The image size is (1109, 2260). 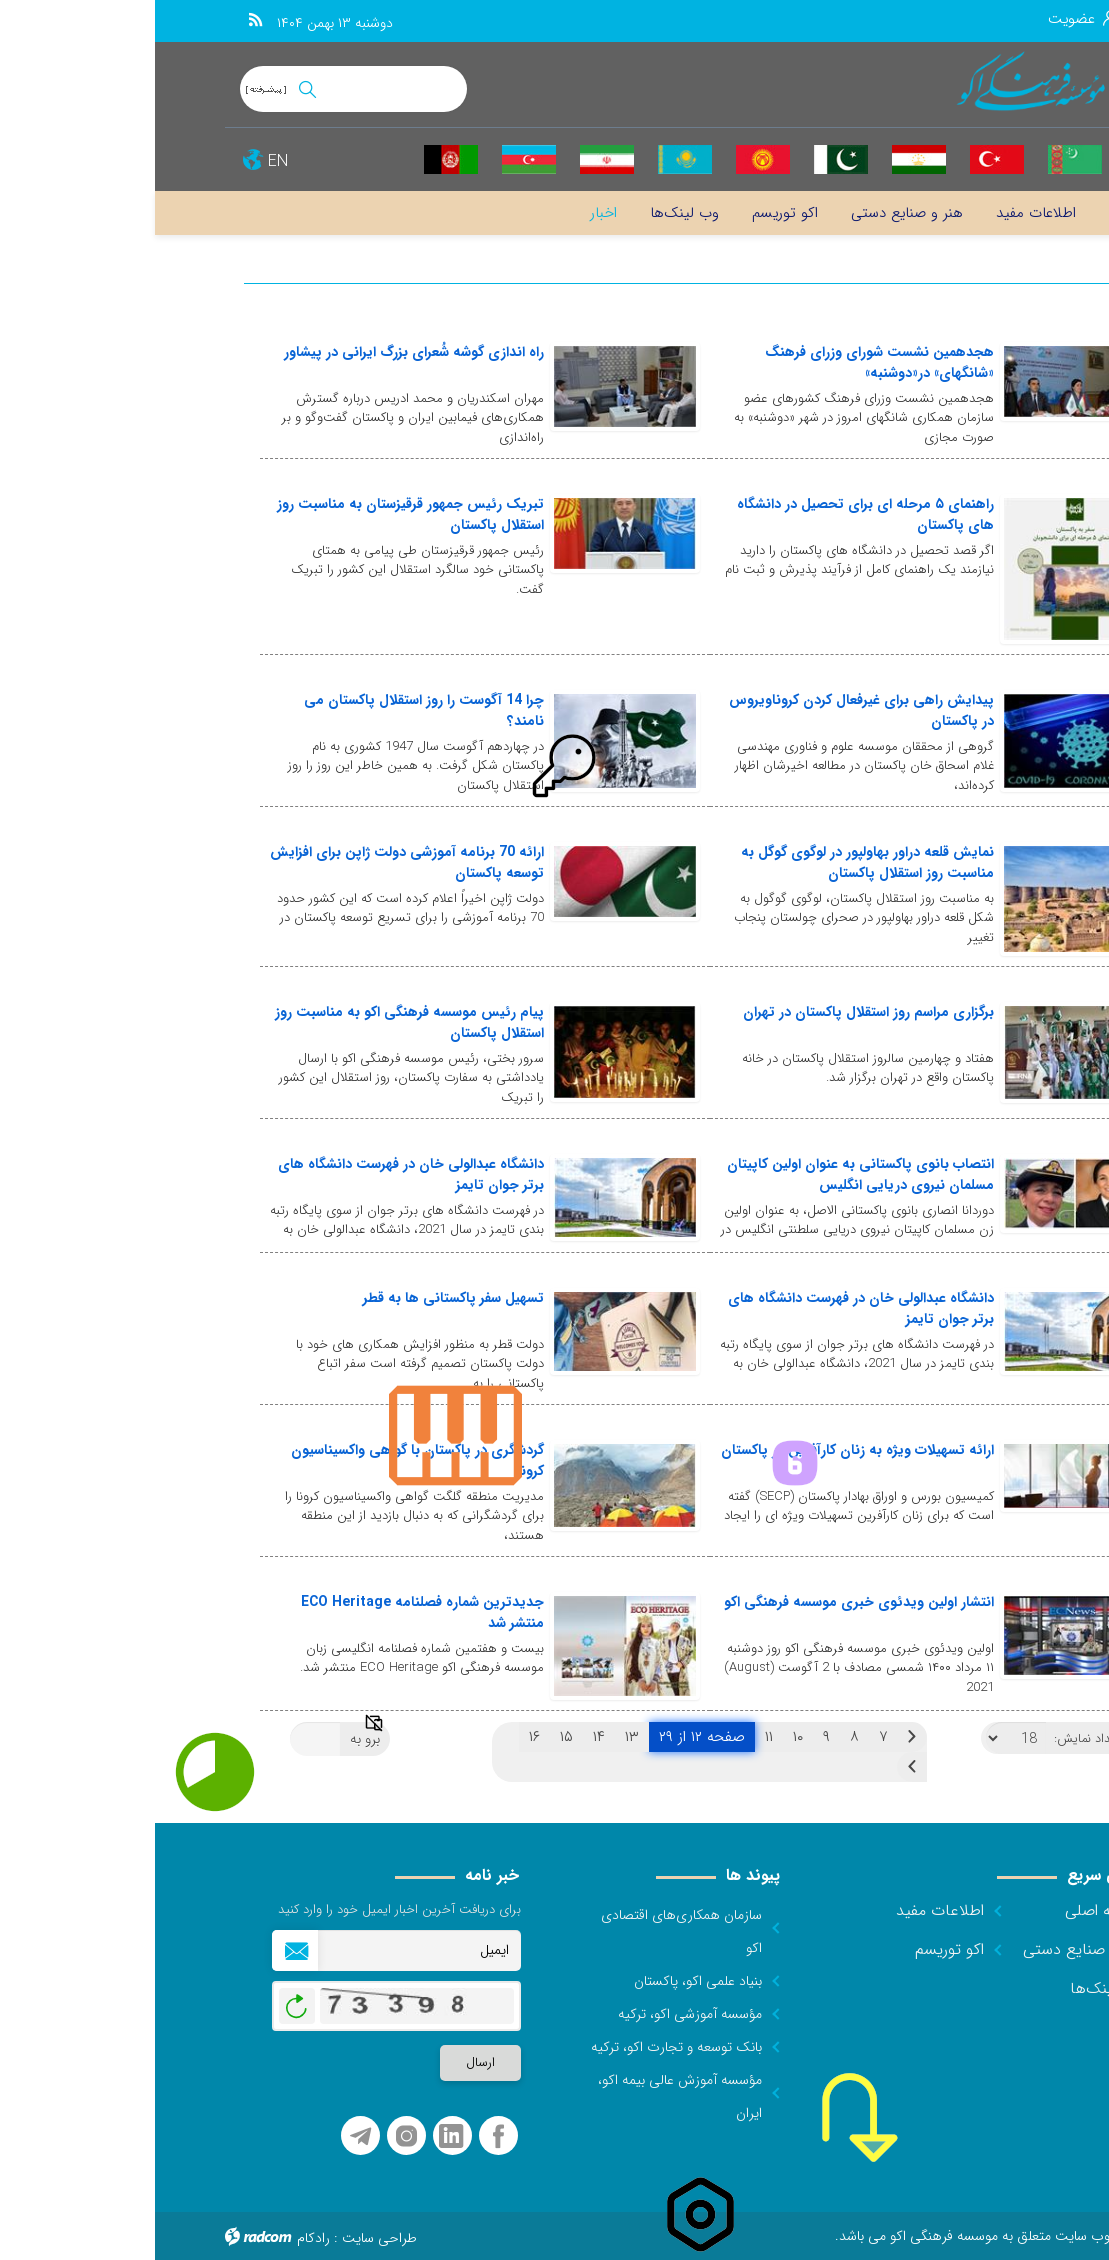 What do you see at coordinates (563, 767) in the screenshot?
I see `access security or password settings` at bounding box center [563, 767].